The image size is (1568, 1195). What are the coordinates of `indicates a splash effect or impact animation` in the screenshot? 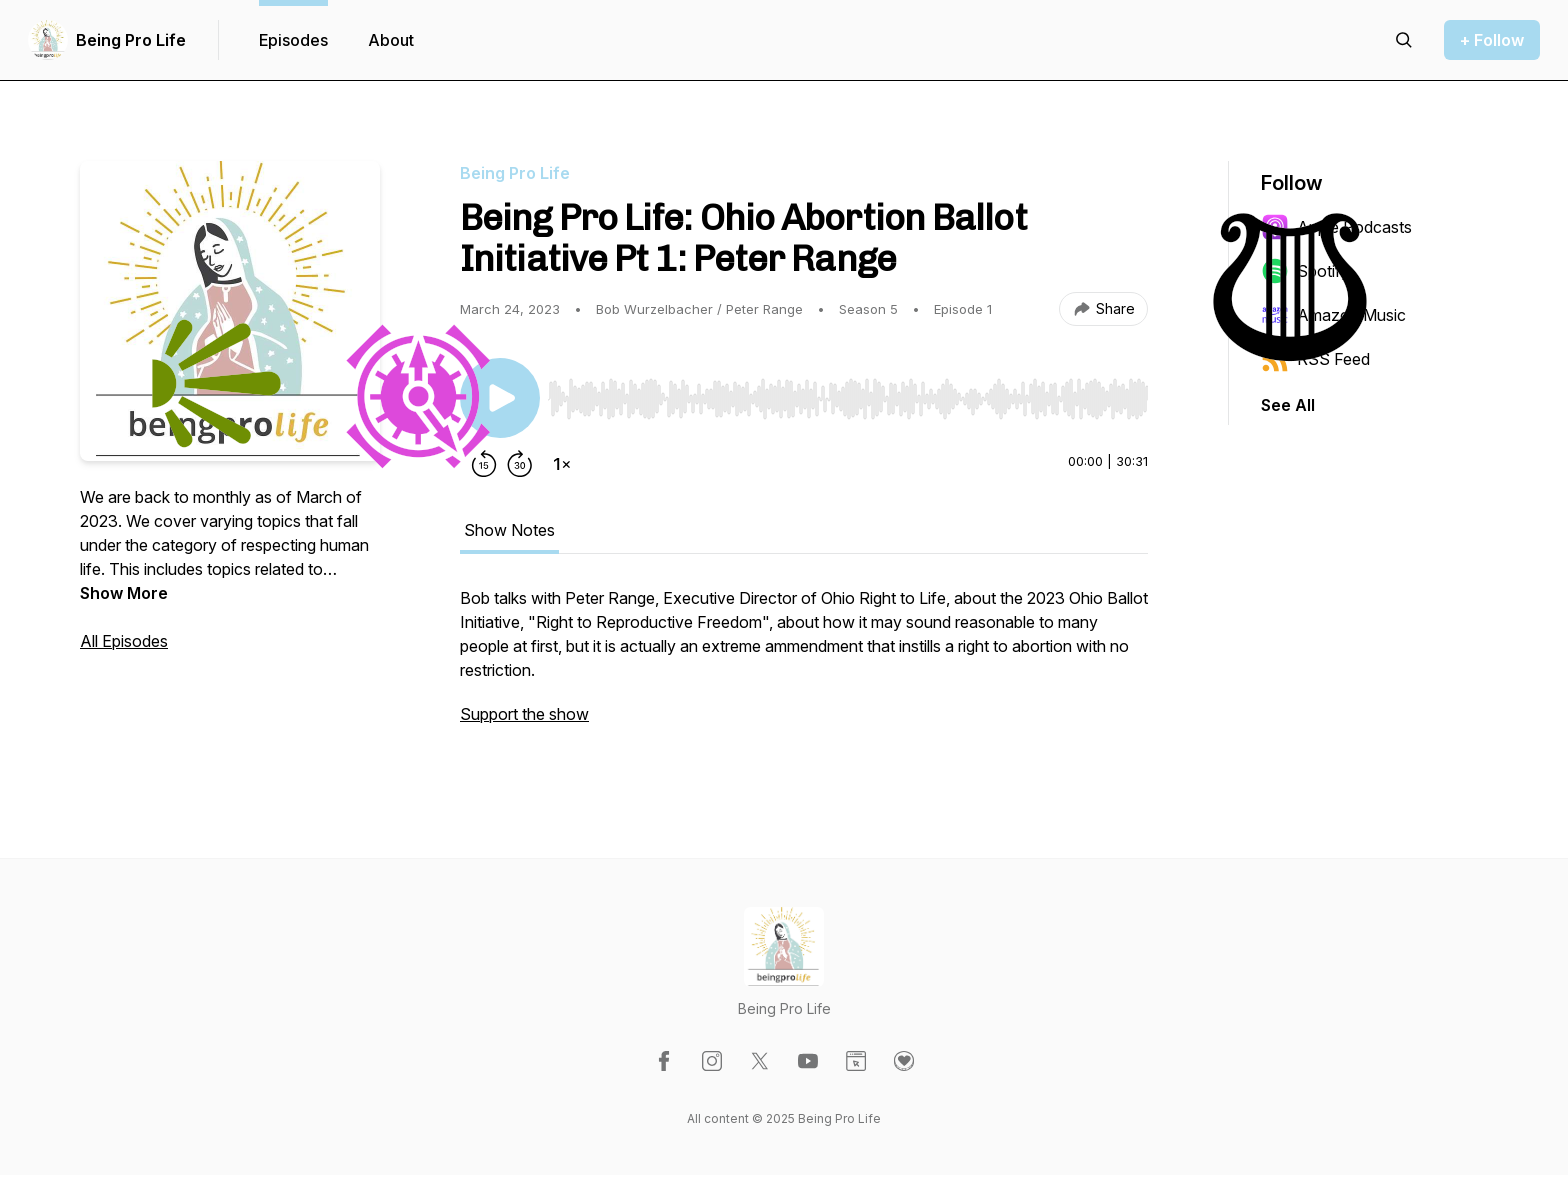 It's located at (216, 383).